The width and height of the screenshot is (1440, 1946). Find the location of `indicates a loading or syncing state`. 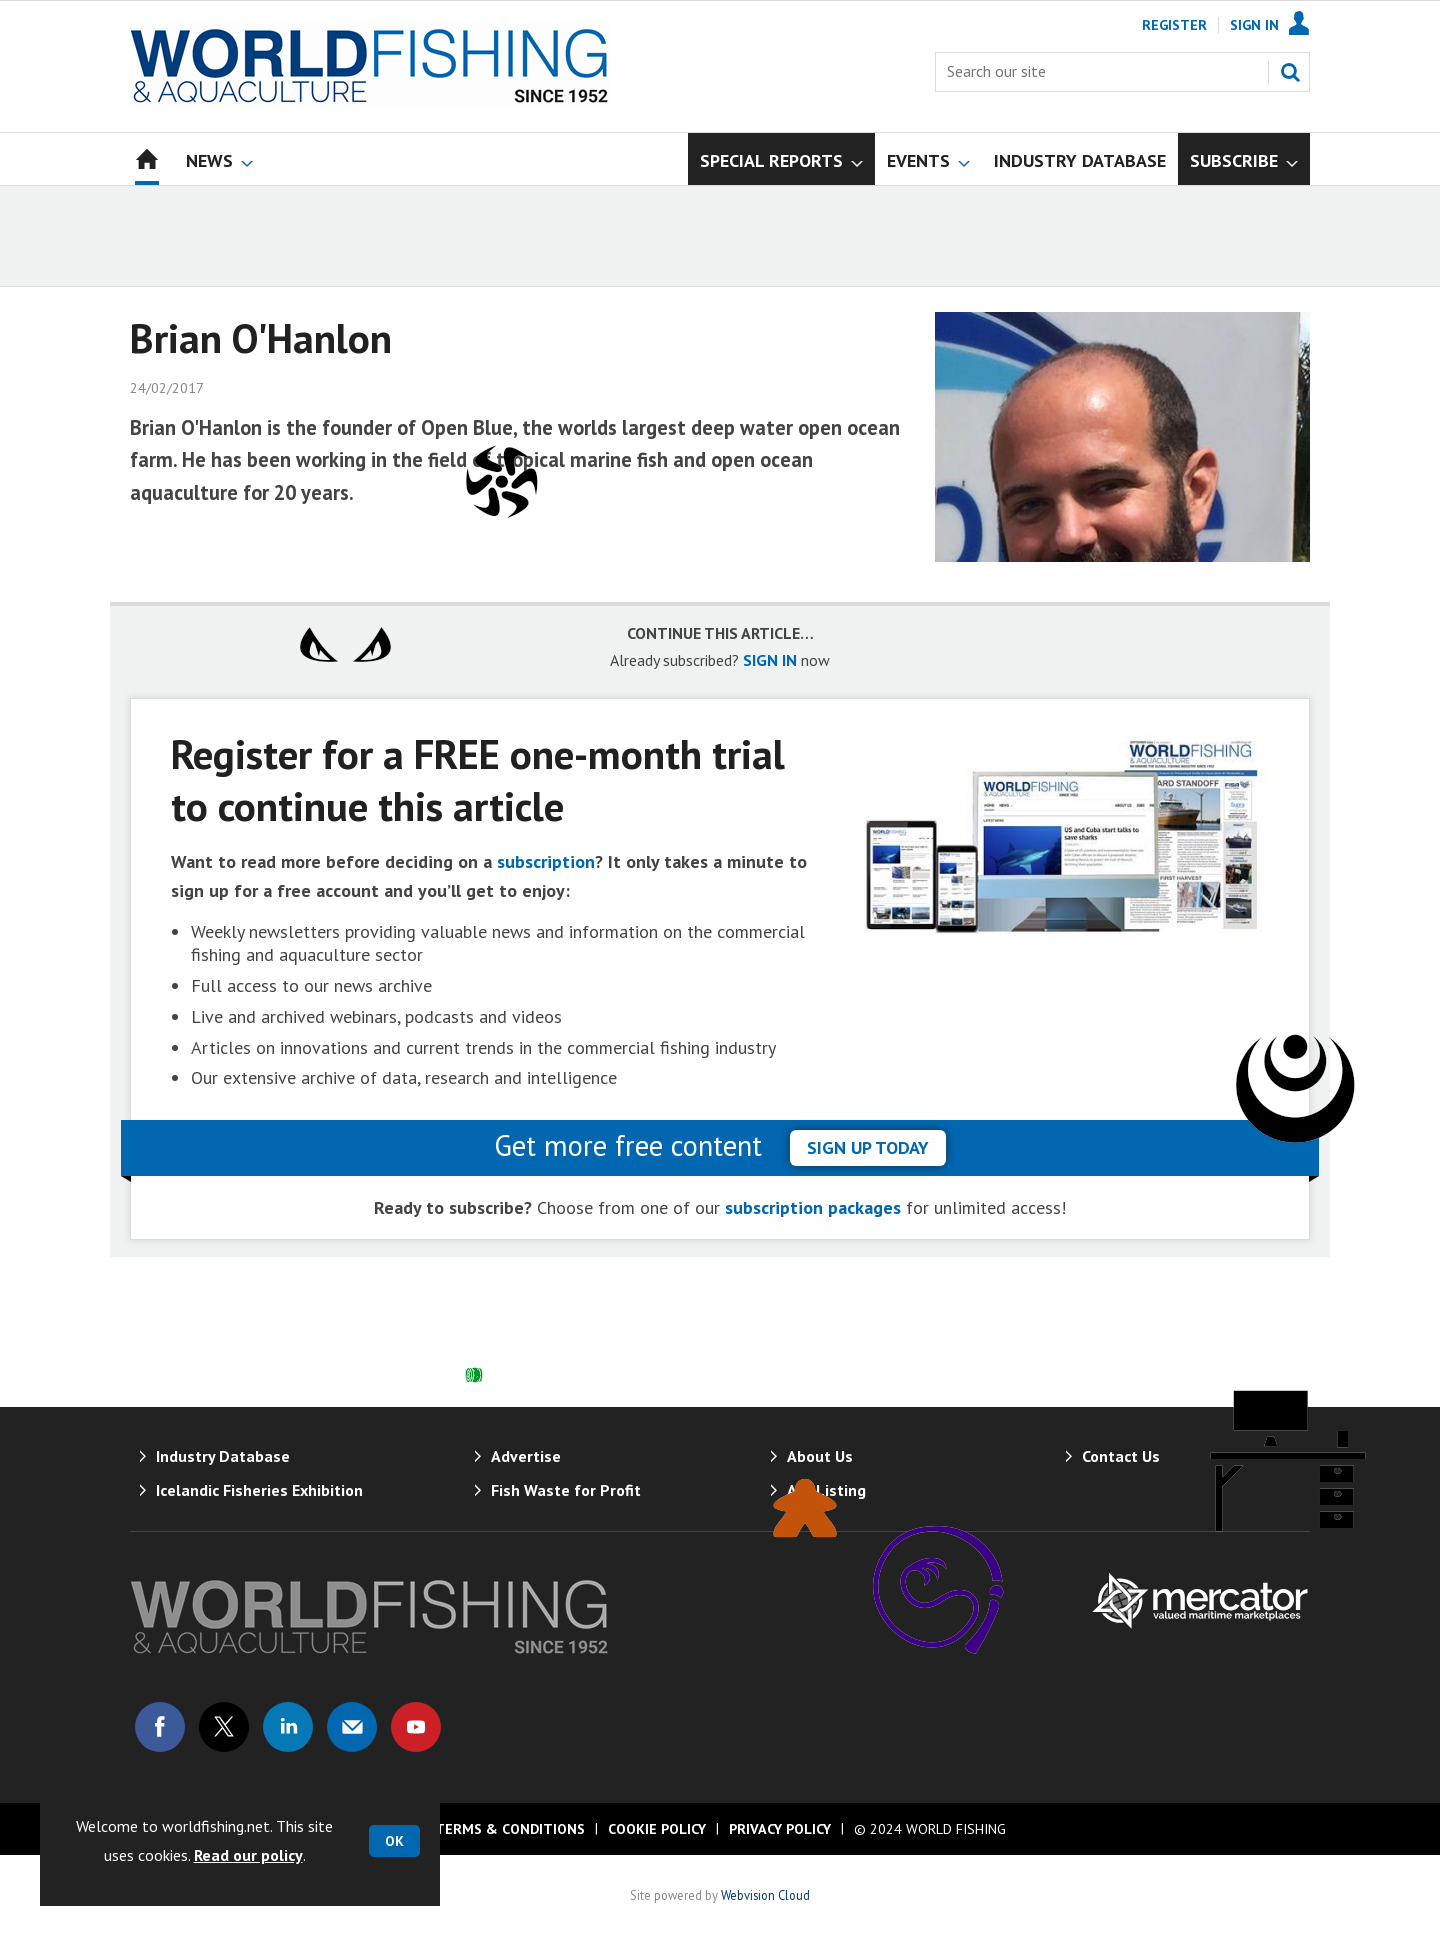

indicates a loading or syncing state is located at coordinates (1295, 1087).